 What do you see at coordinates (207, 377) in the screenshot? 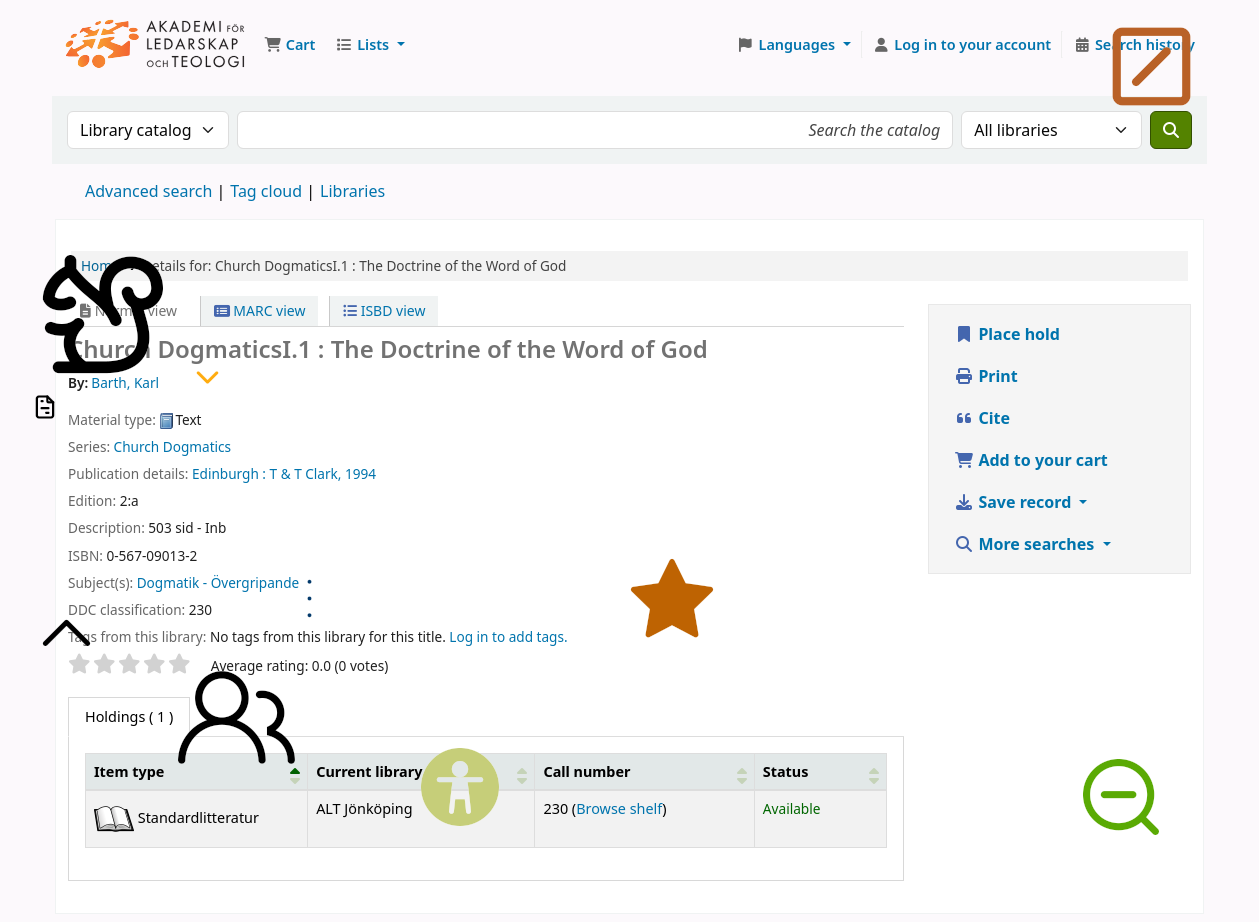
I see `expand a dropdown menu or section` at bounding box center [207, 377].